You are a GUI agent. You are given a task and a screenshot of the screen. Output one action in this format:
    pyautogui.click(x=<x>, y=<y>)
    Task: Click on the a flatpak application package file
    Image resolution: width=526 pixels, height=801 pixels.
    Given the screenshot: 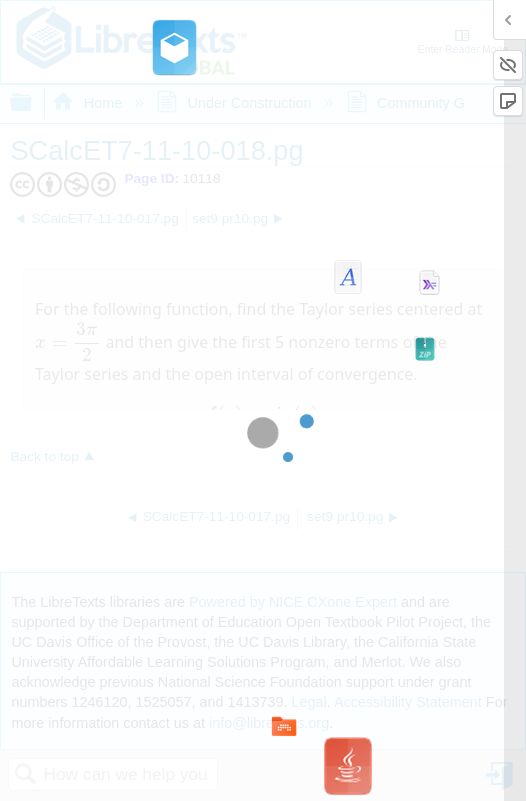 What is the action you would take?
    pyautogui.click(x=174, y=47)
    